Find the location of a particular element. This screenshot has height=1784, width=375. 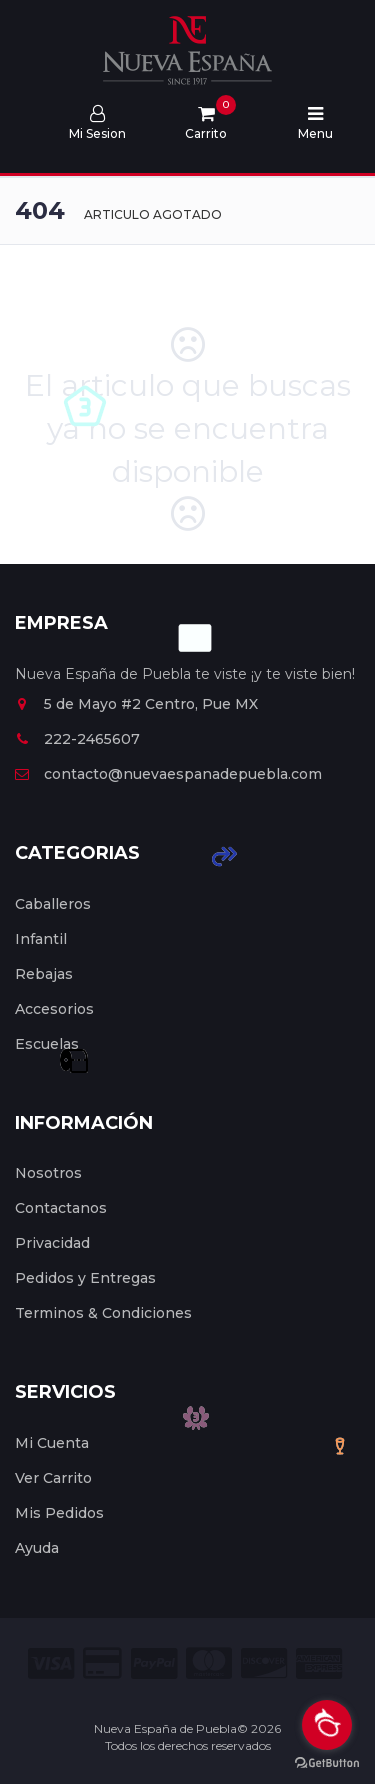

celebrate an achievement or milestone is located at coordinates (340, 1446).